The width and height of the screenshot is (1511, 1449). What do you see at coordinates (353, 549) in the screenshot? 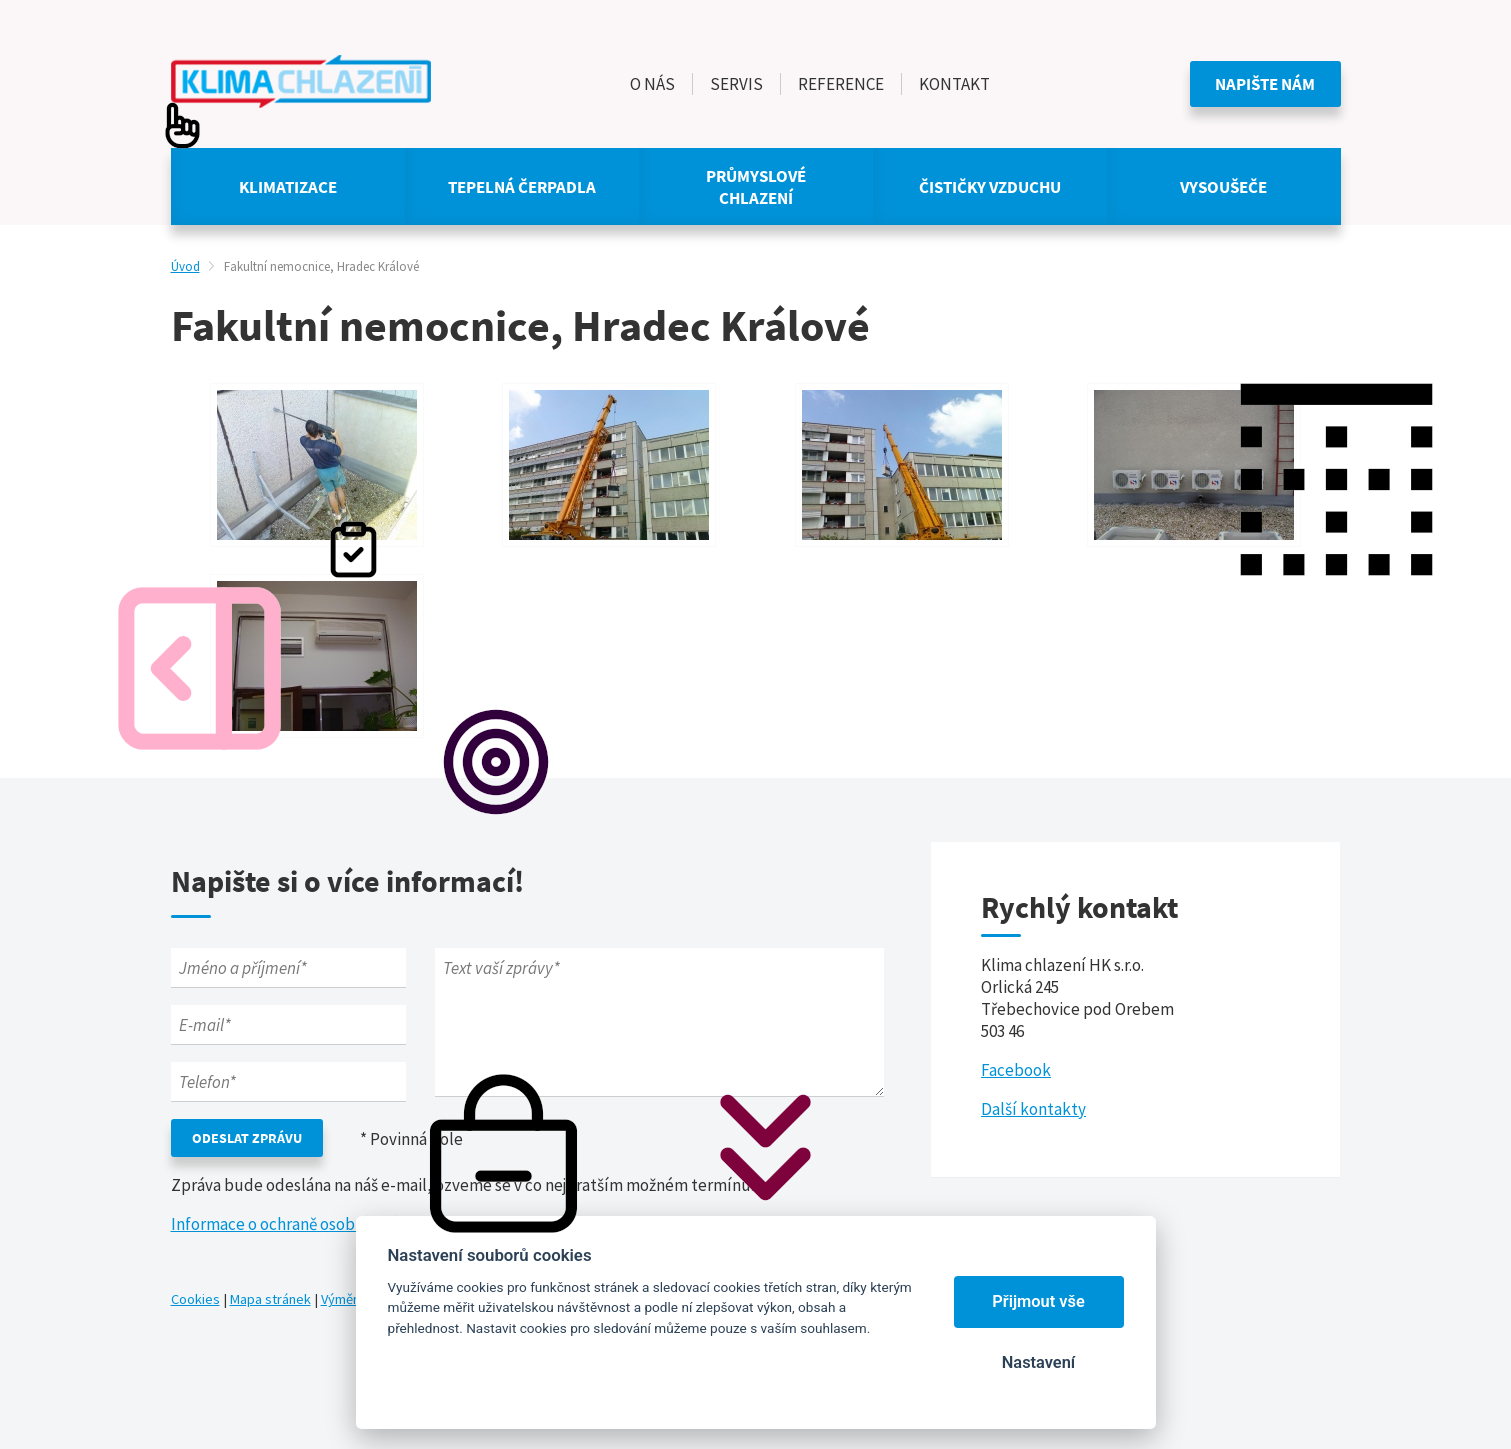
I see `mark task as complete` at bounding box center [353, 549].